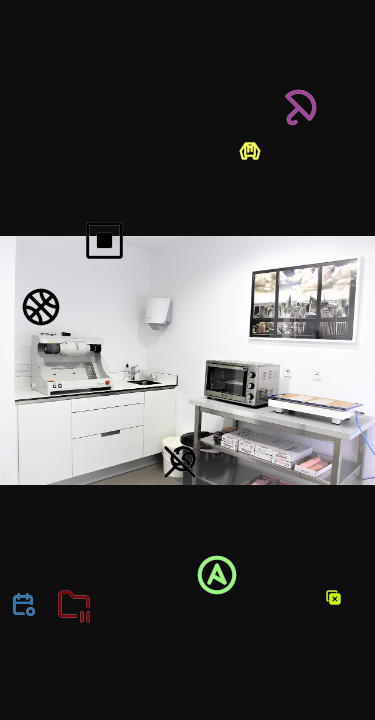 This screenshot has width=375, height=720. What do you see at coordinates (180, 462) in the screenshot?
I see `disable candy or sweets mode` at bounding box center [180, 462].